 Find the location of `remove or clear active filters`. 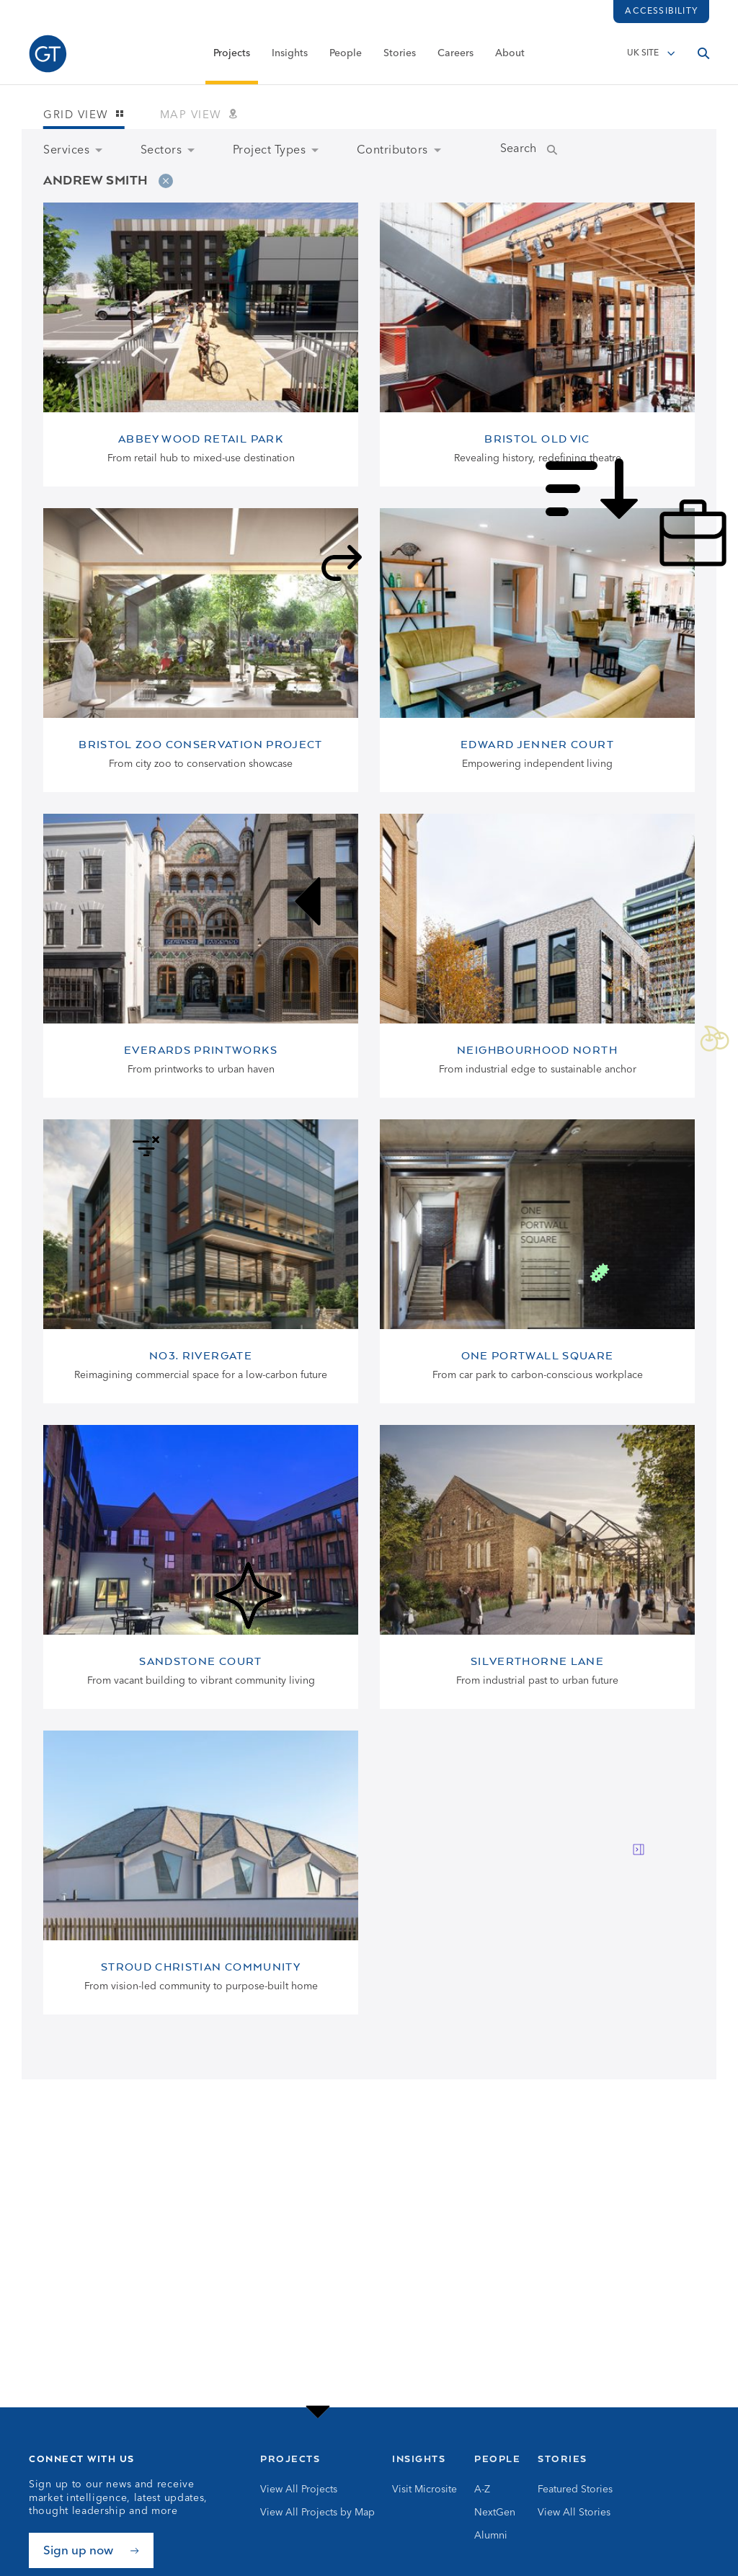

remove or clear active filters is located at coordinates (146, 1149).